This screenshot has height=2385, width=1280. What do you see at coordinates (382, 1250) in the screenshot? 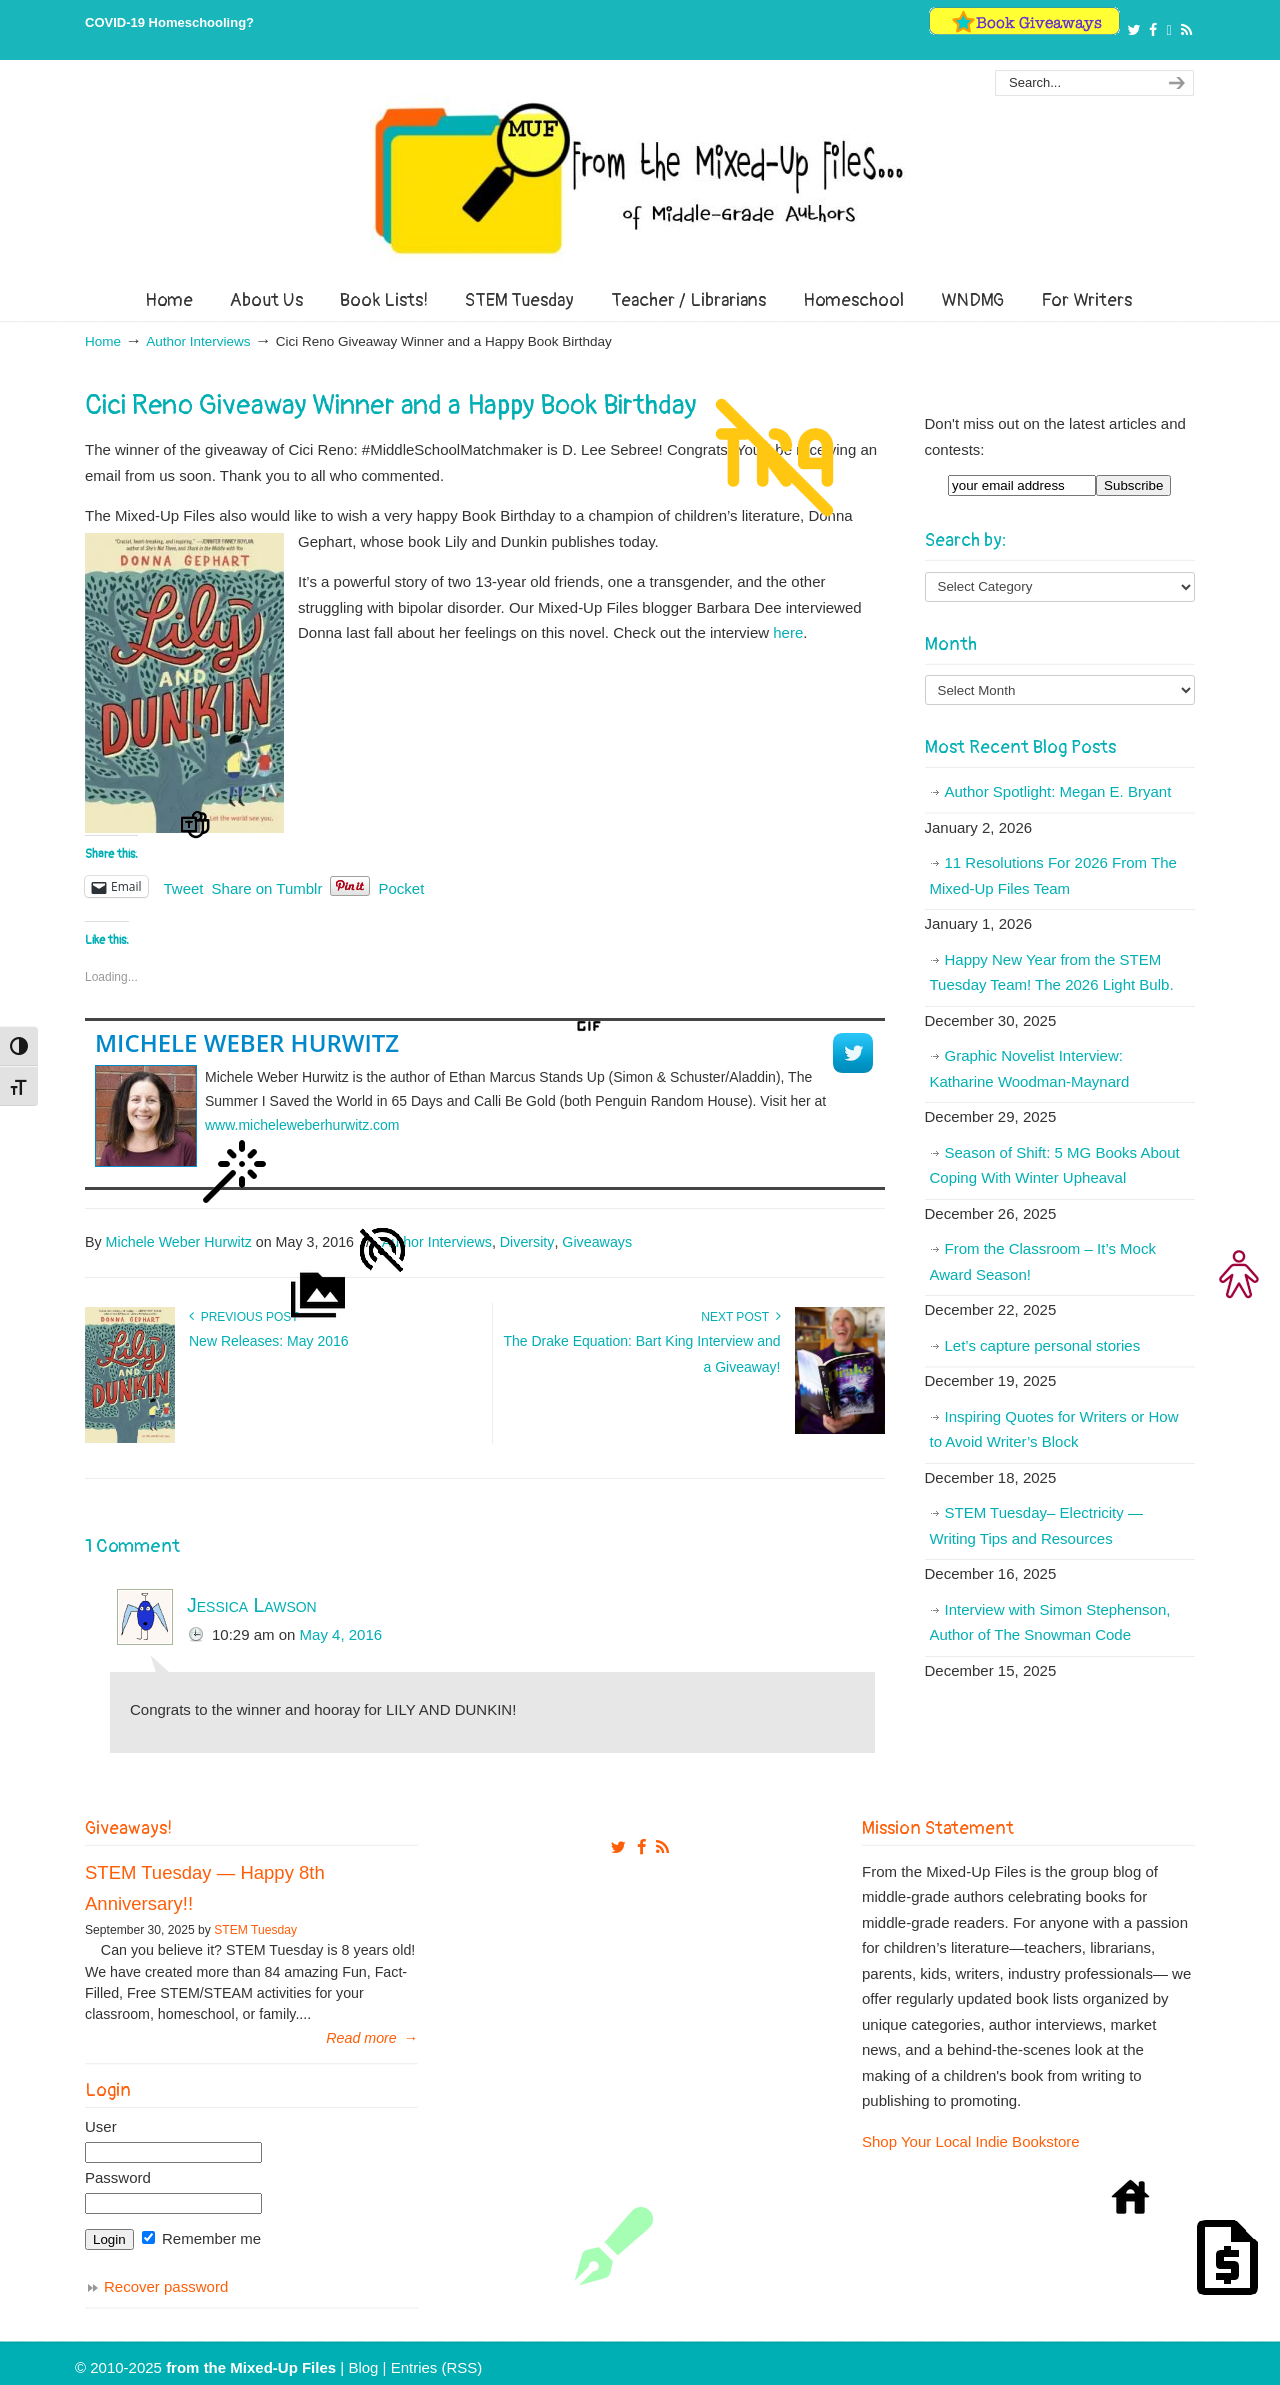
I see `indicates mobile hotspot is disabled` at bounding box center [382, 1250].